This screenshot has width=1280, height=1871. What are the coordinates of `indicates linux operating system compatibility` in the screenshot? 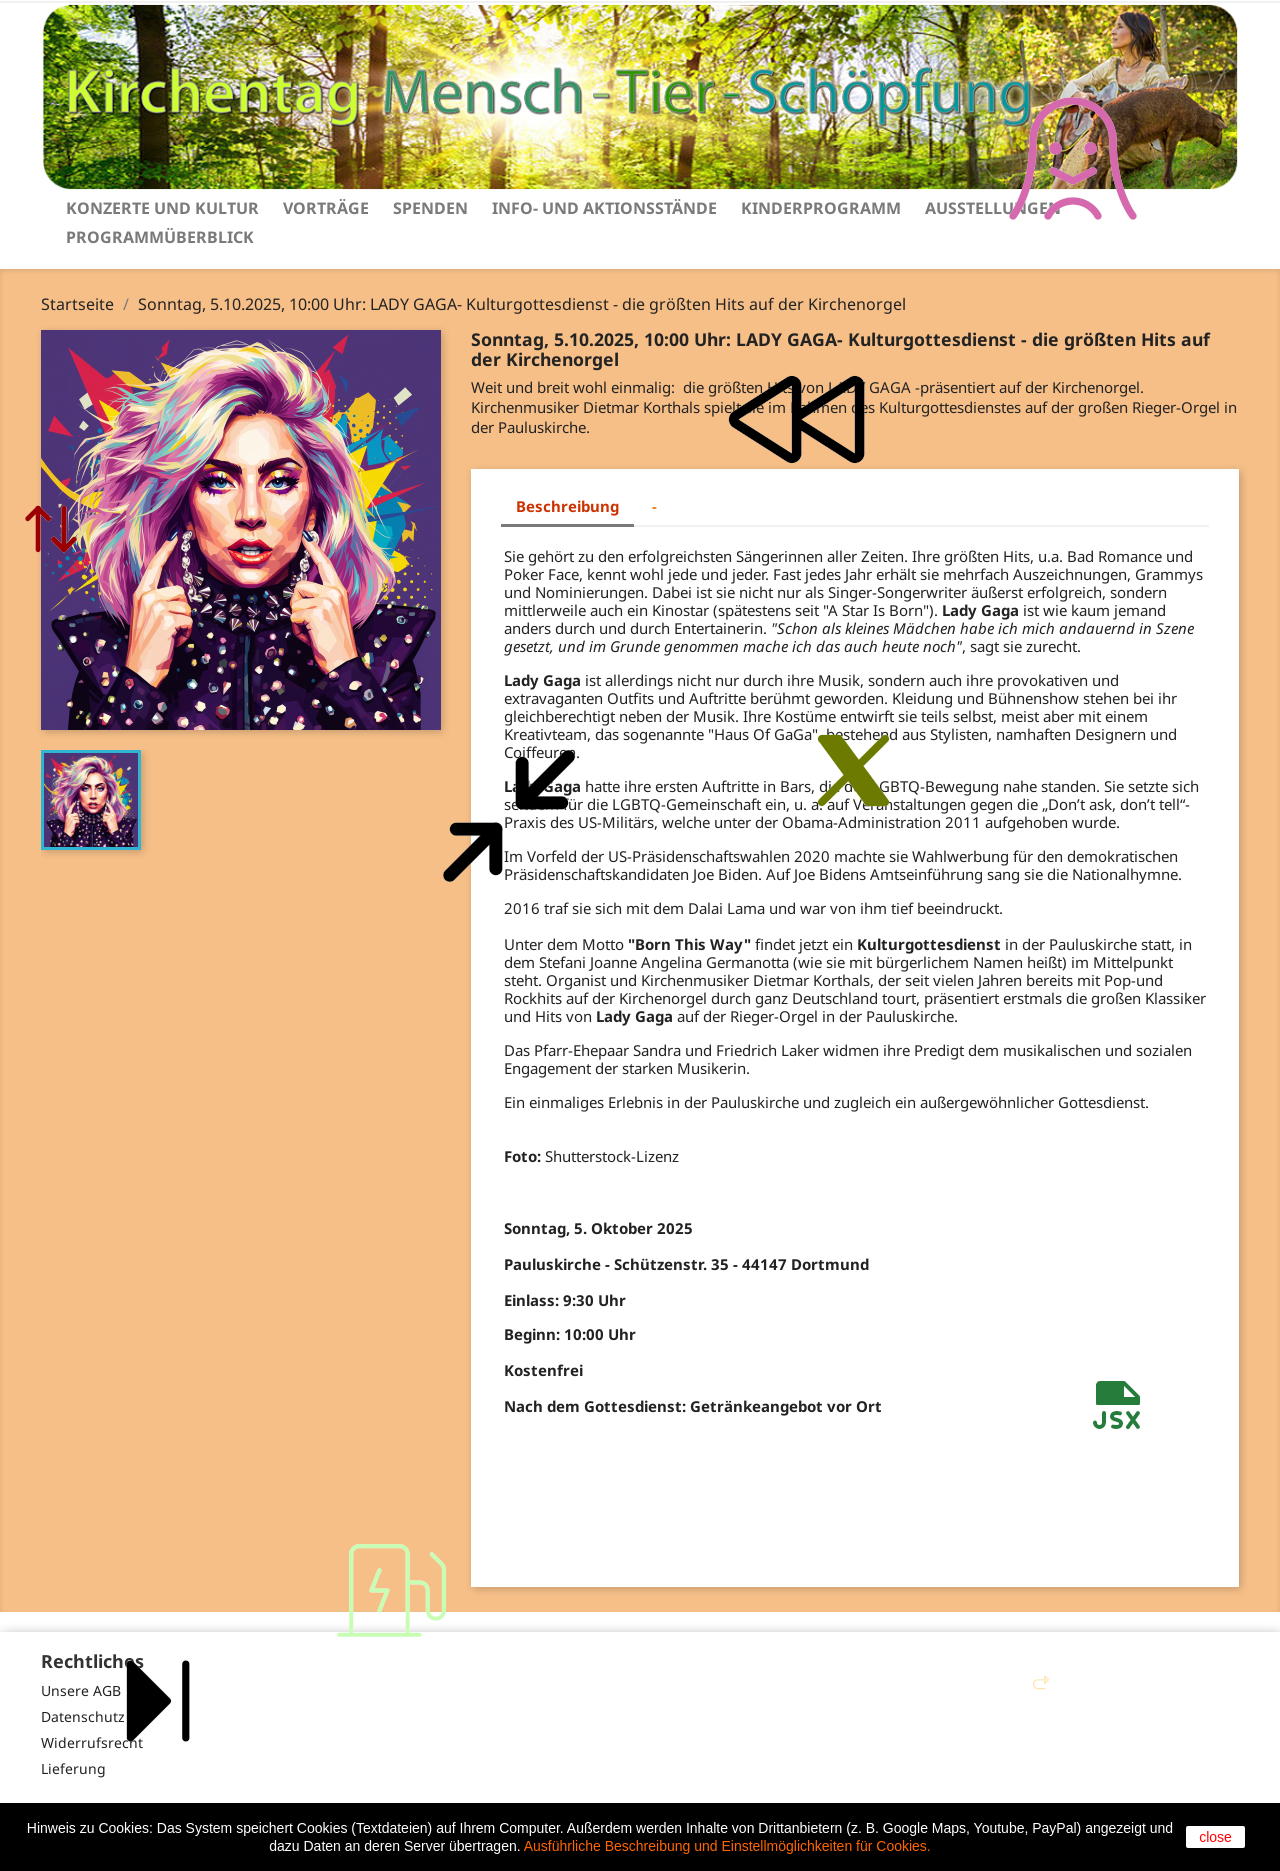 It's located at (1073, 166).